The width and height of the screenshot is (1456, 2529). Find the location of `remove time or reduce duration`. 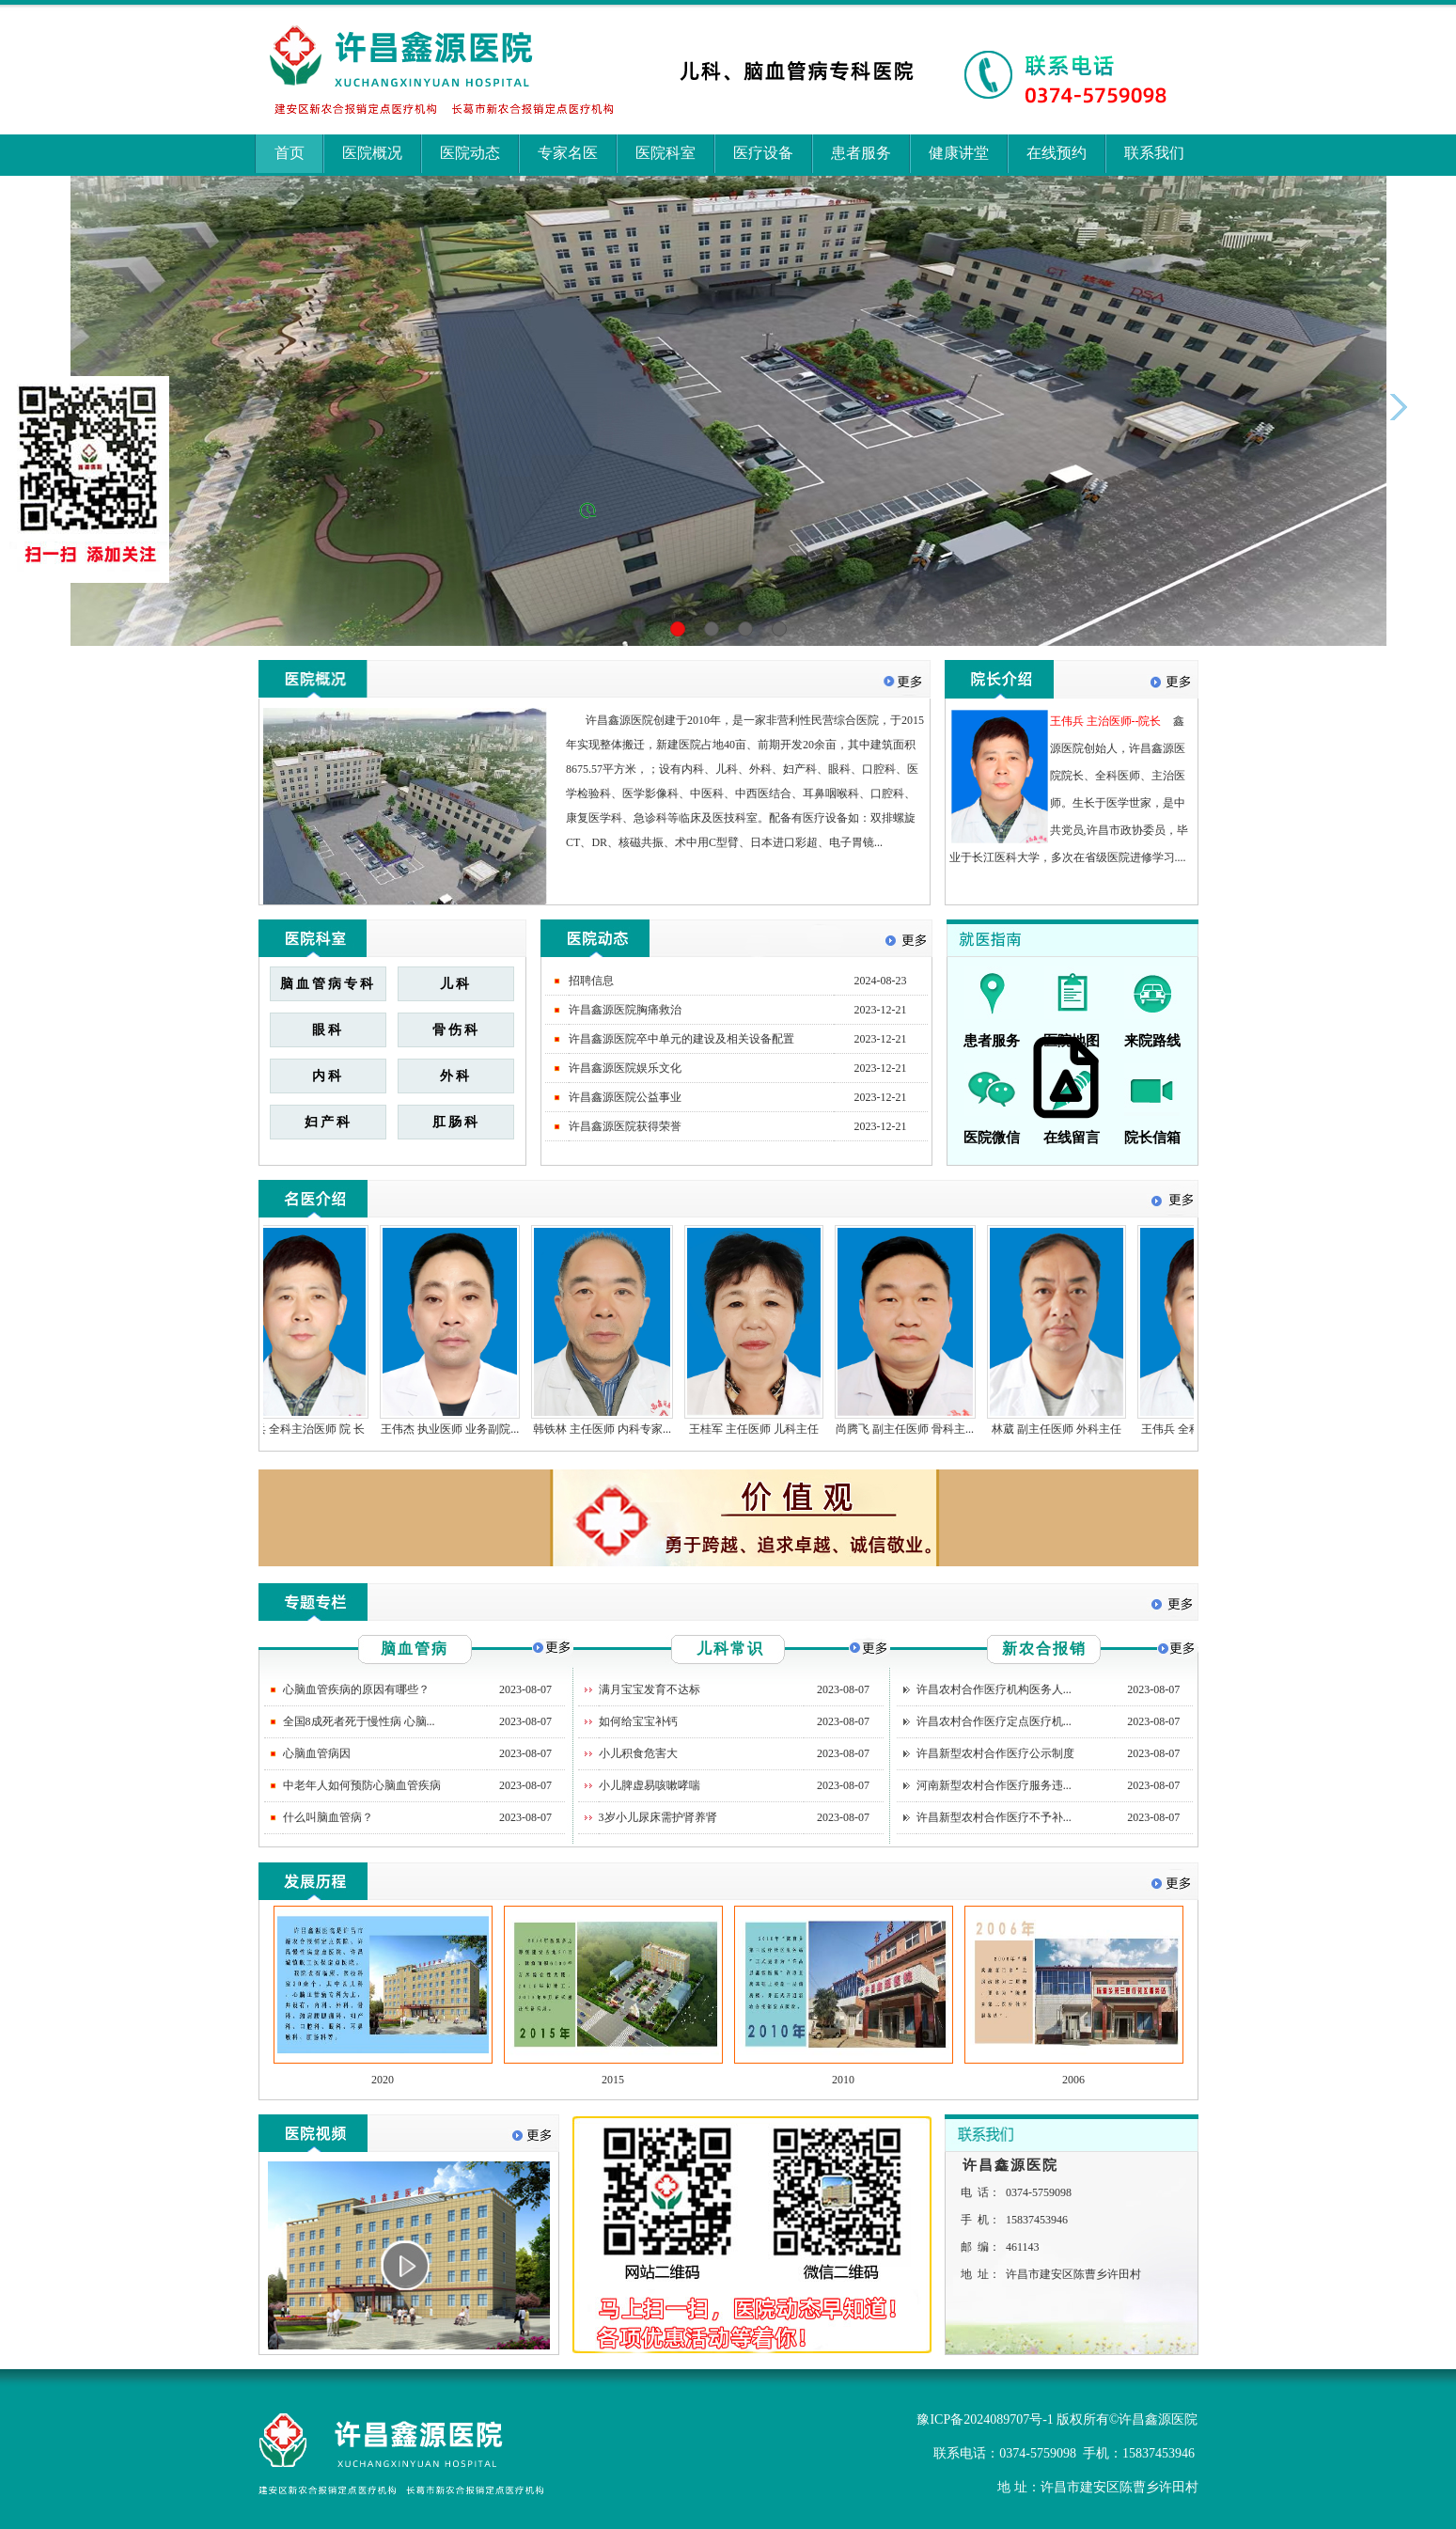

remove time or reduce duration is located at coordinates (587, 511).